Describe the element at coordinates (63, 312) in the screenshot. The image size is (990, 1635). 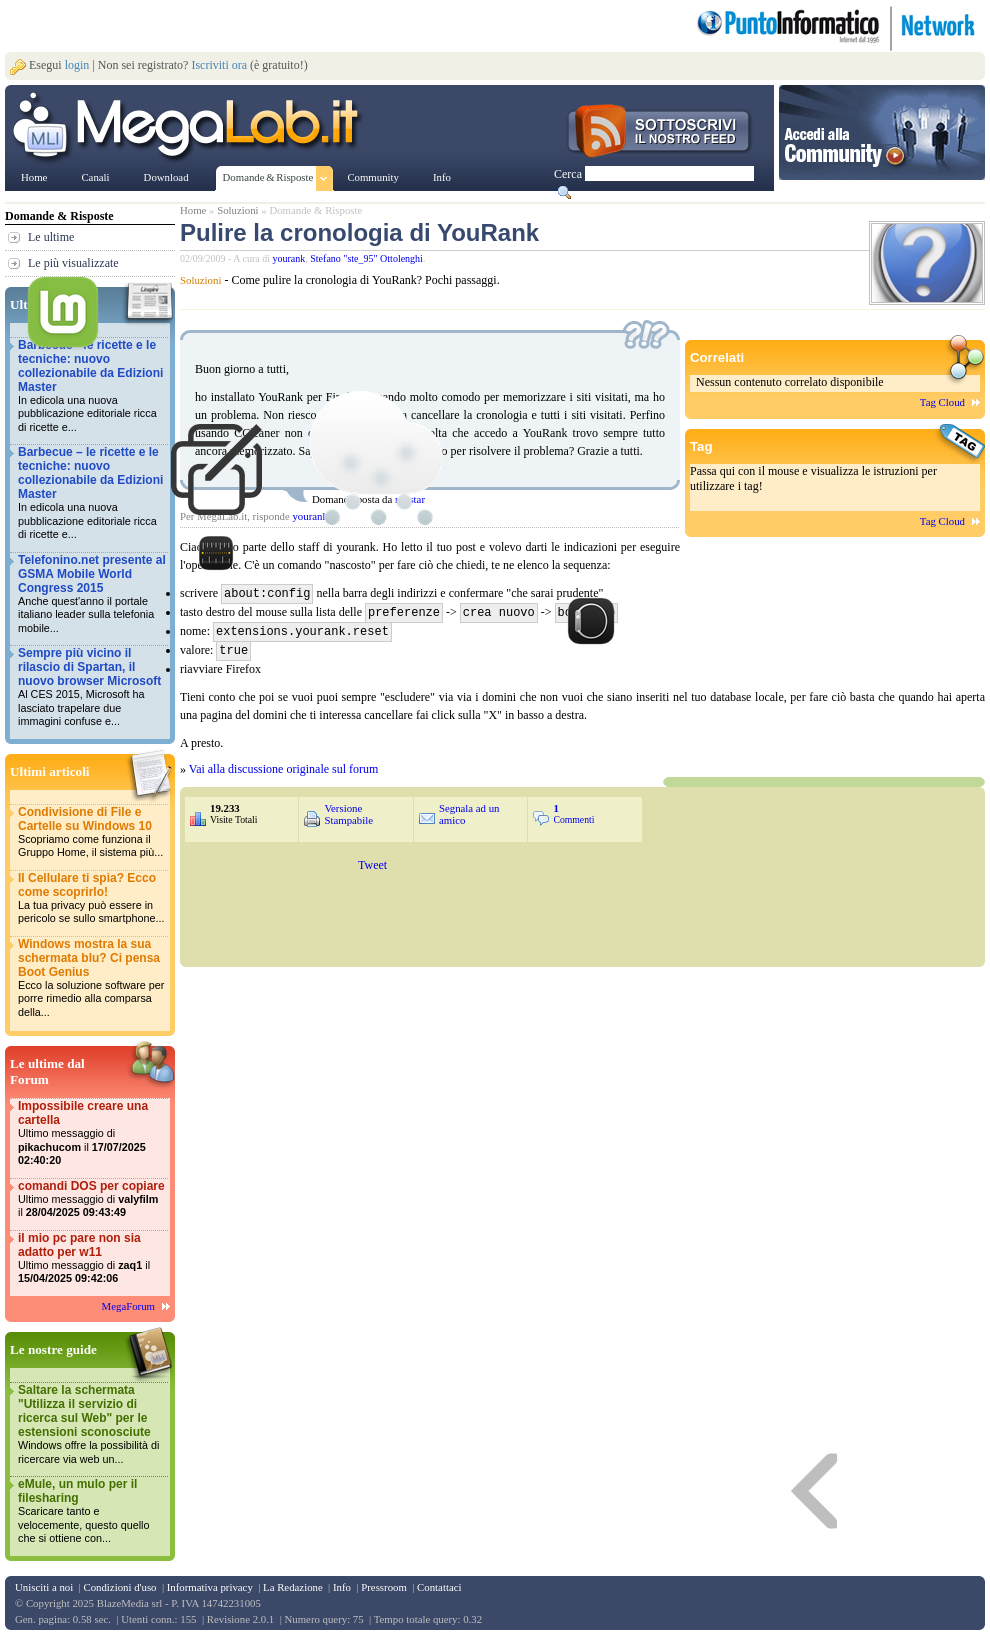
I see `open linux mint application` at that location.